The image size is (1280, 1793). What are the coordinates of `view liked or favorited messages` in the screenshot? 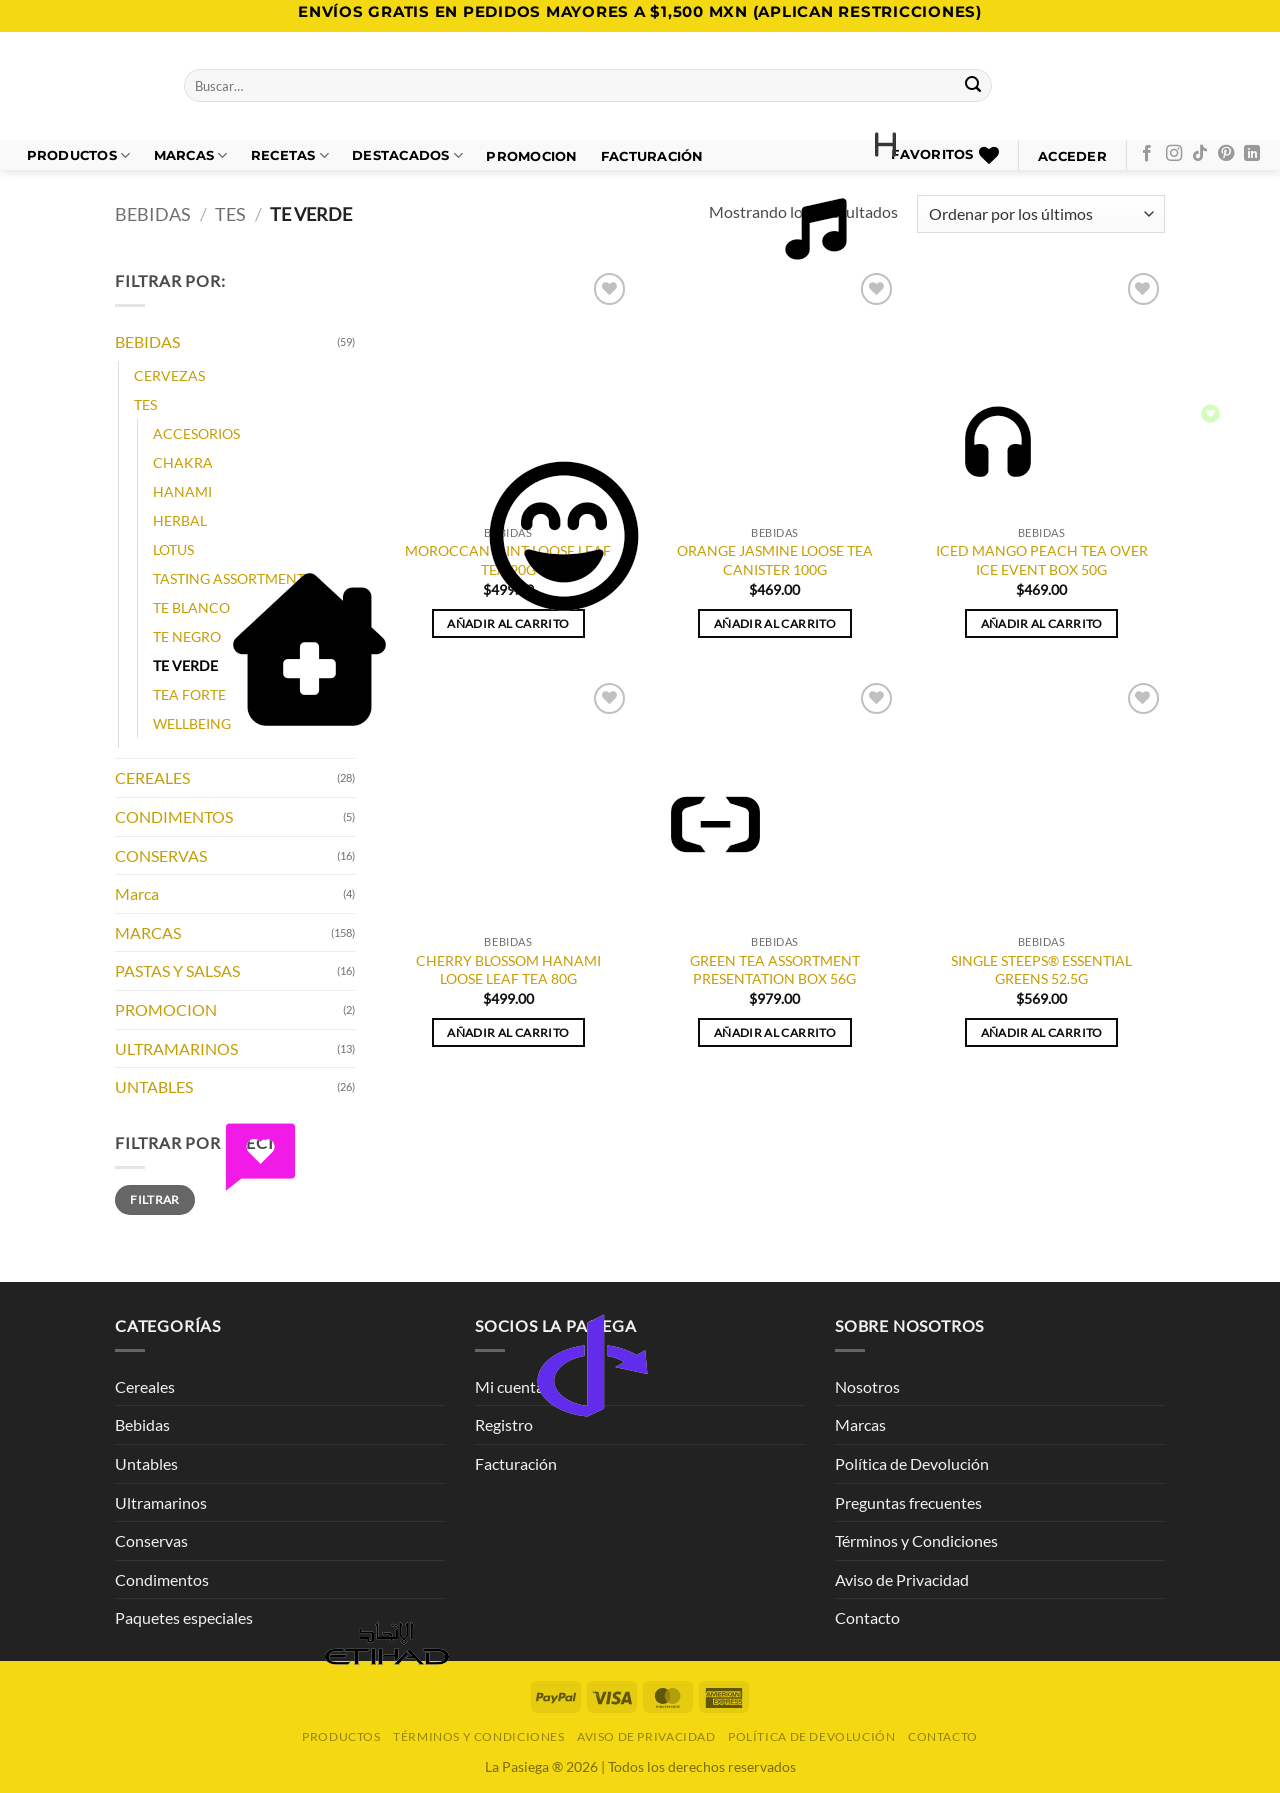 It's located at (260, 1154).